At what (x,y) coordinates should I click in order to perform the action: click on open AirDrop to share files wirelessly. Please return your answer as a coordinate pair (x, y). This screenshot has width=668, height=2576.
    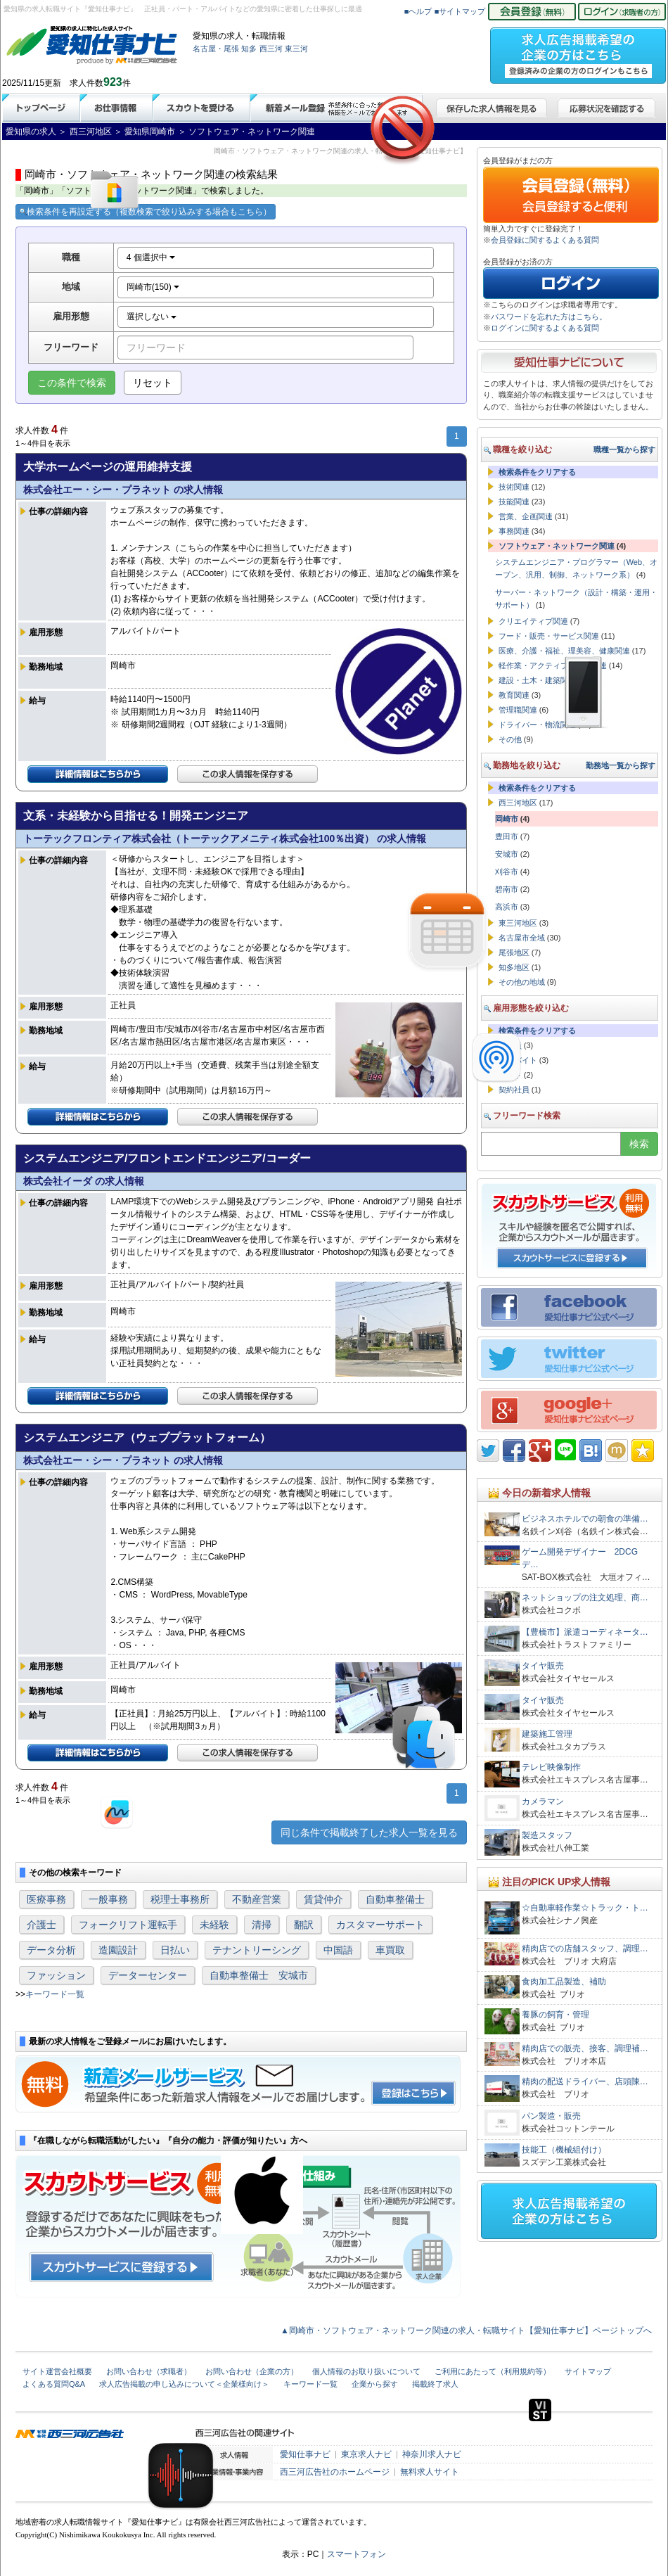
    Looking at the image, I should click on (496, 1057).